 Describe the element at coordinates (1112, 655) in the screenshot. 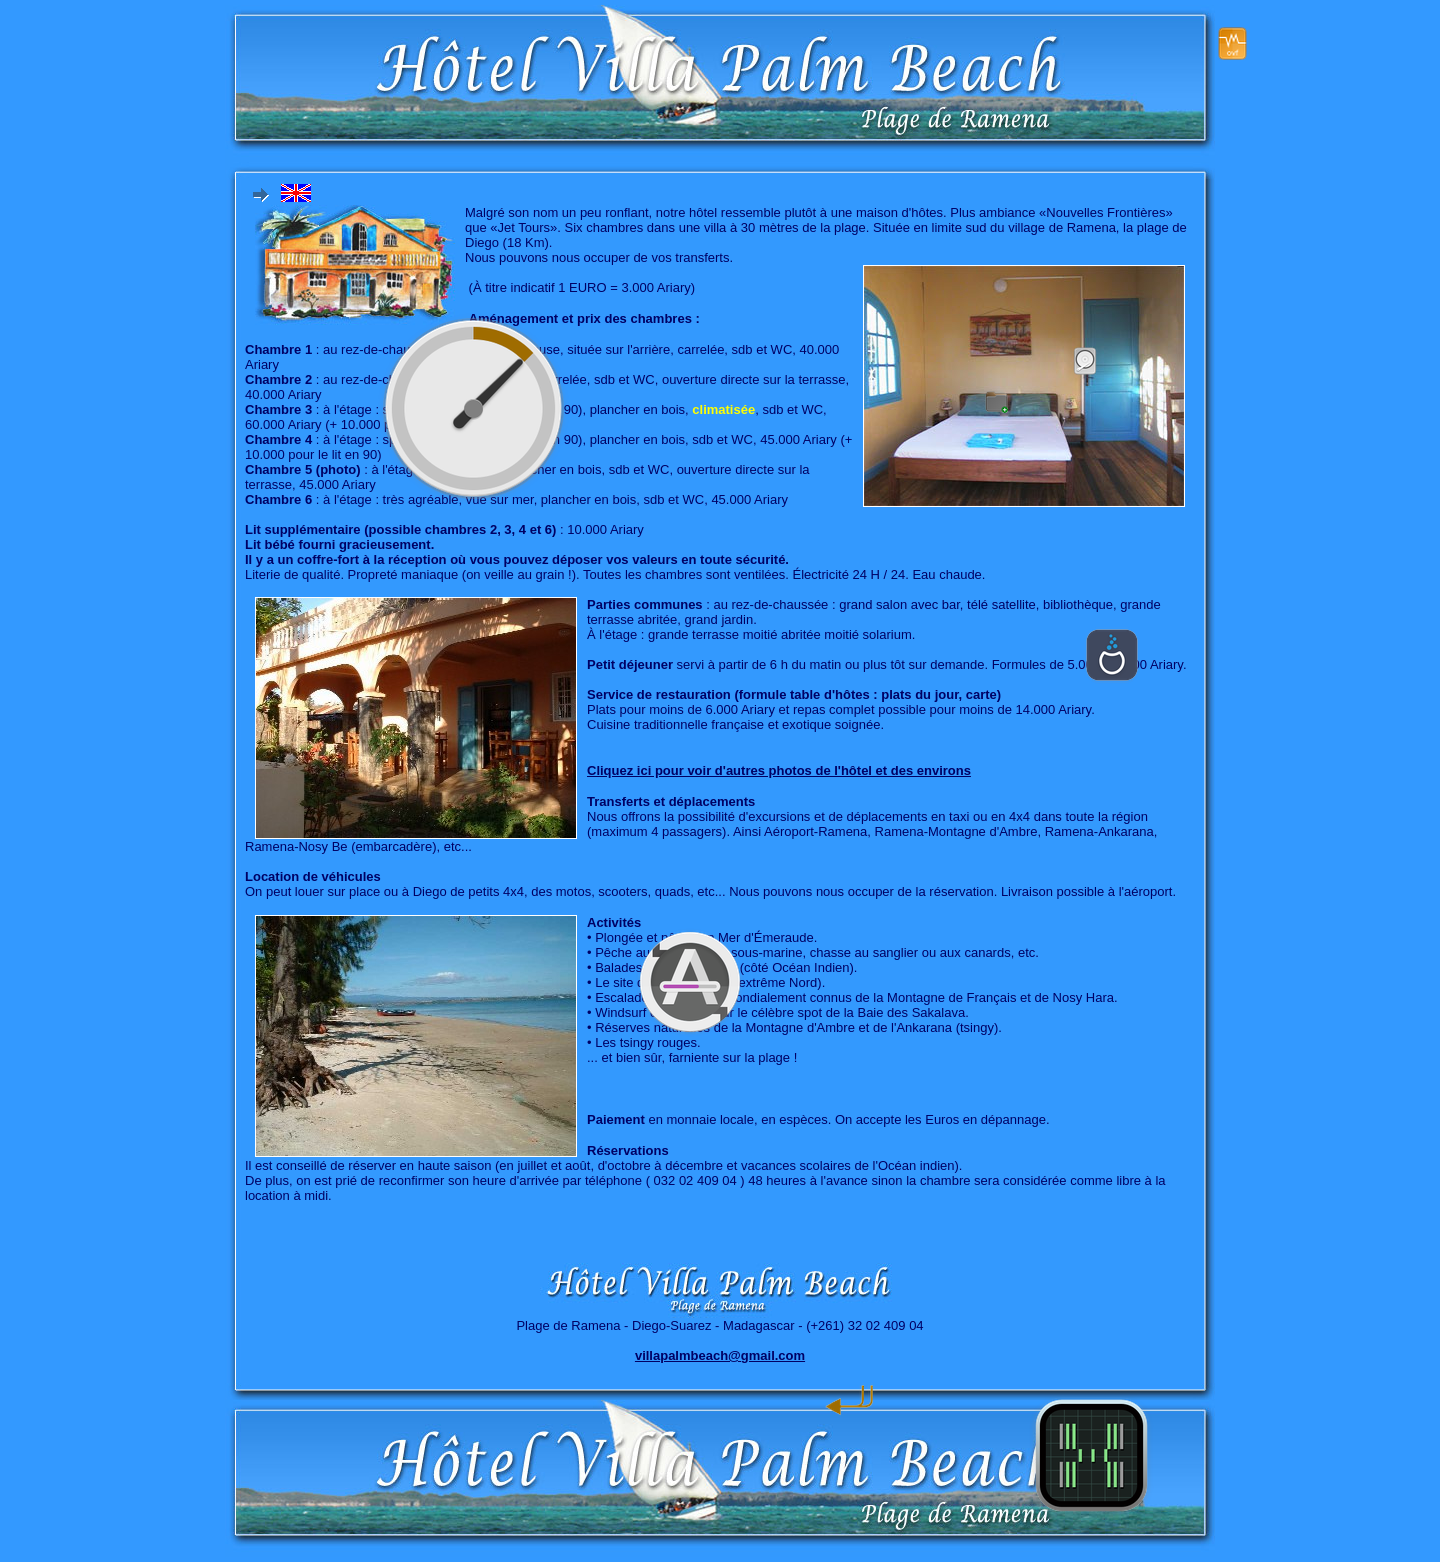

I see `open mageia linux distribution app` at that location.